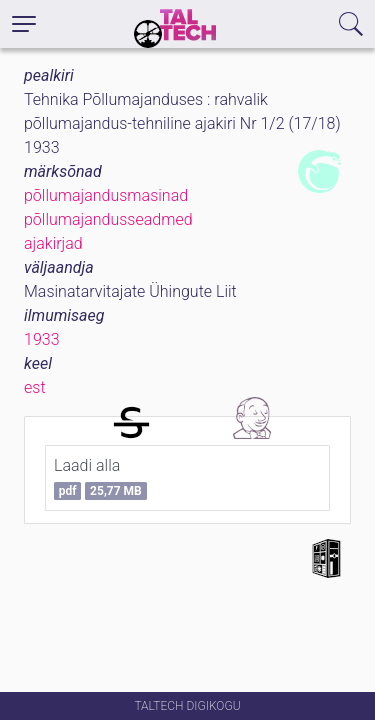 Image resolution: width=375 pixels, height=720 pixels. Describe the element at coordinates (252, 418) in the screenshot. I see `jenkins CI/CD automation server logo` at that location.